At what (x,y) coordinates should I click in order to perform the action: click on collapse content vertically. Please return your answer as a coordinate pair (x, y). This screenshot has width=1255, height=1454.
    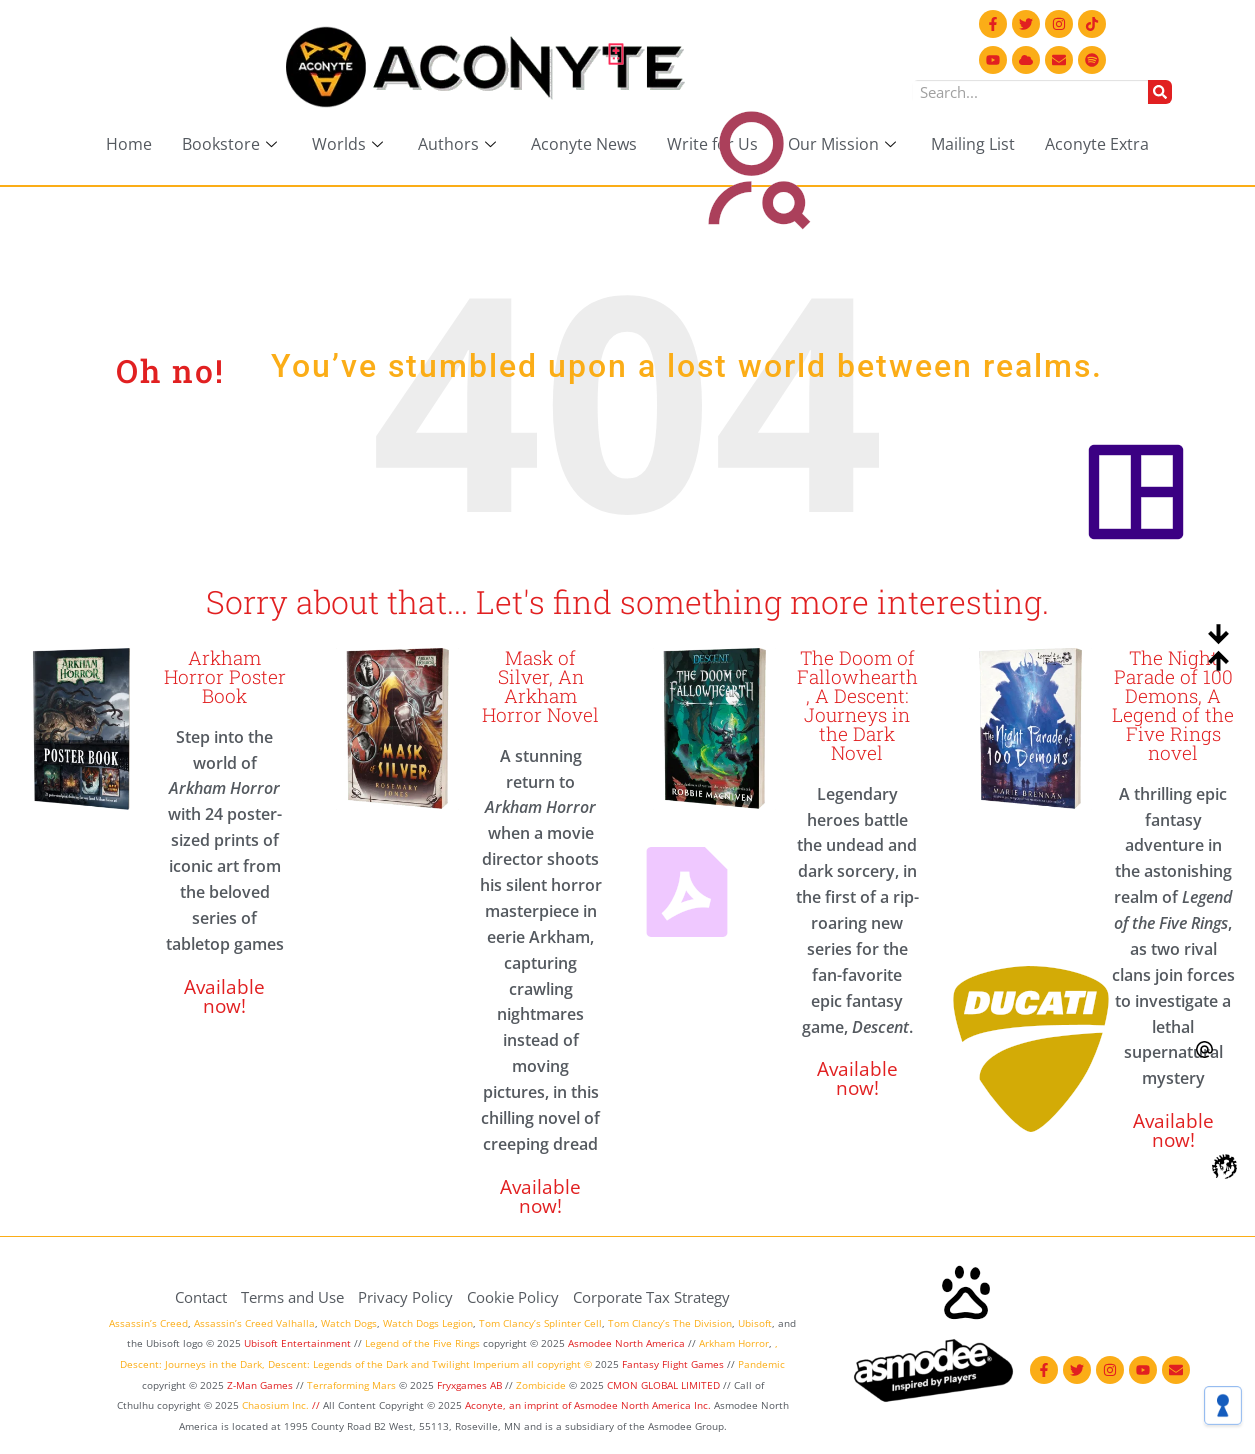
    Looking at the image, I should click on (1218, 647).